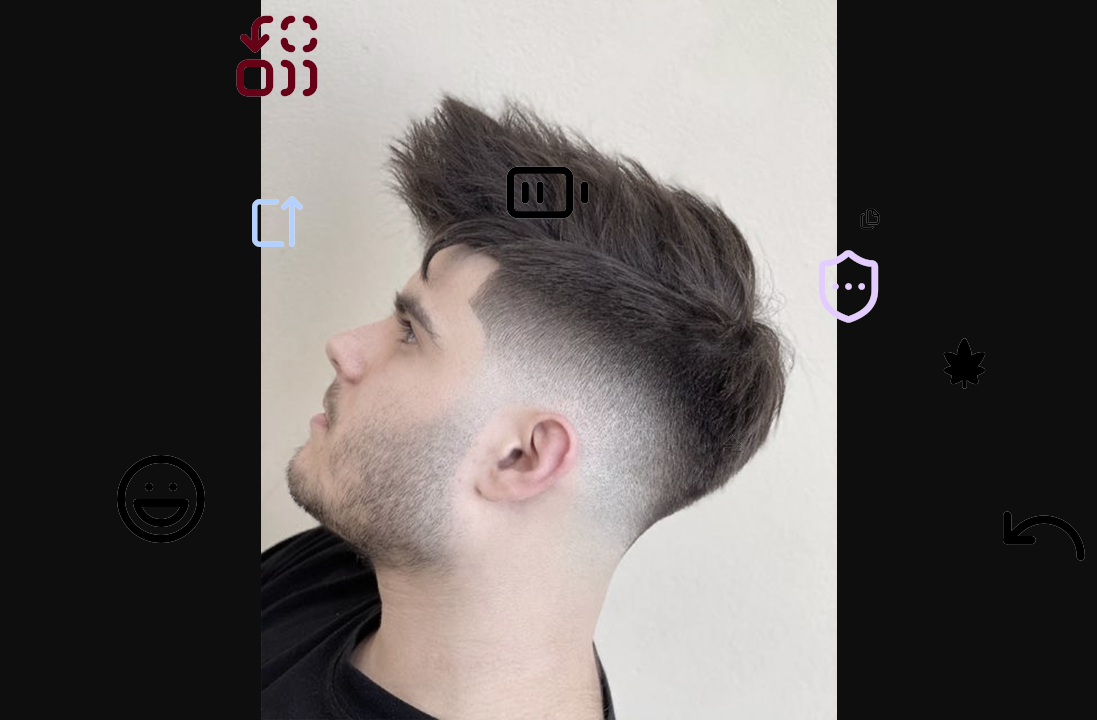  What do you see at coordinates (1044, 536) in the screenshot?
I see `undo the last action` at bounding box center [1044, 536].